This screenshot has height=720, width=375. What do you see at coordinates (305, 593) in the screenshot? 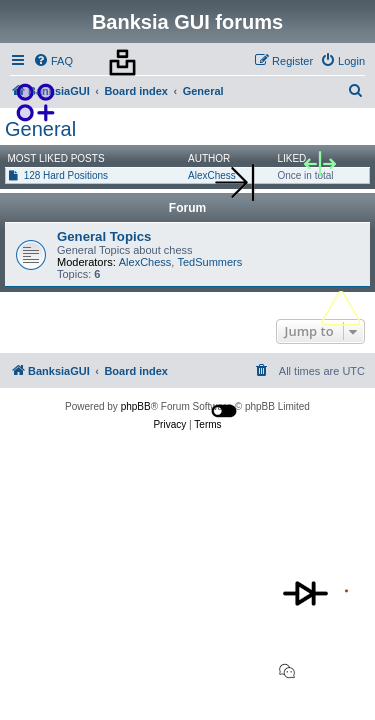
I see `represents a diode component in a circuit diagram` at bounding box center [305, 593].